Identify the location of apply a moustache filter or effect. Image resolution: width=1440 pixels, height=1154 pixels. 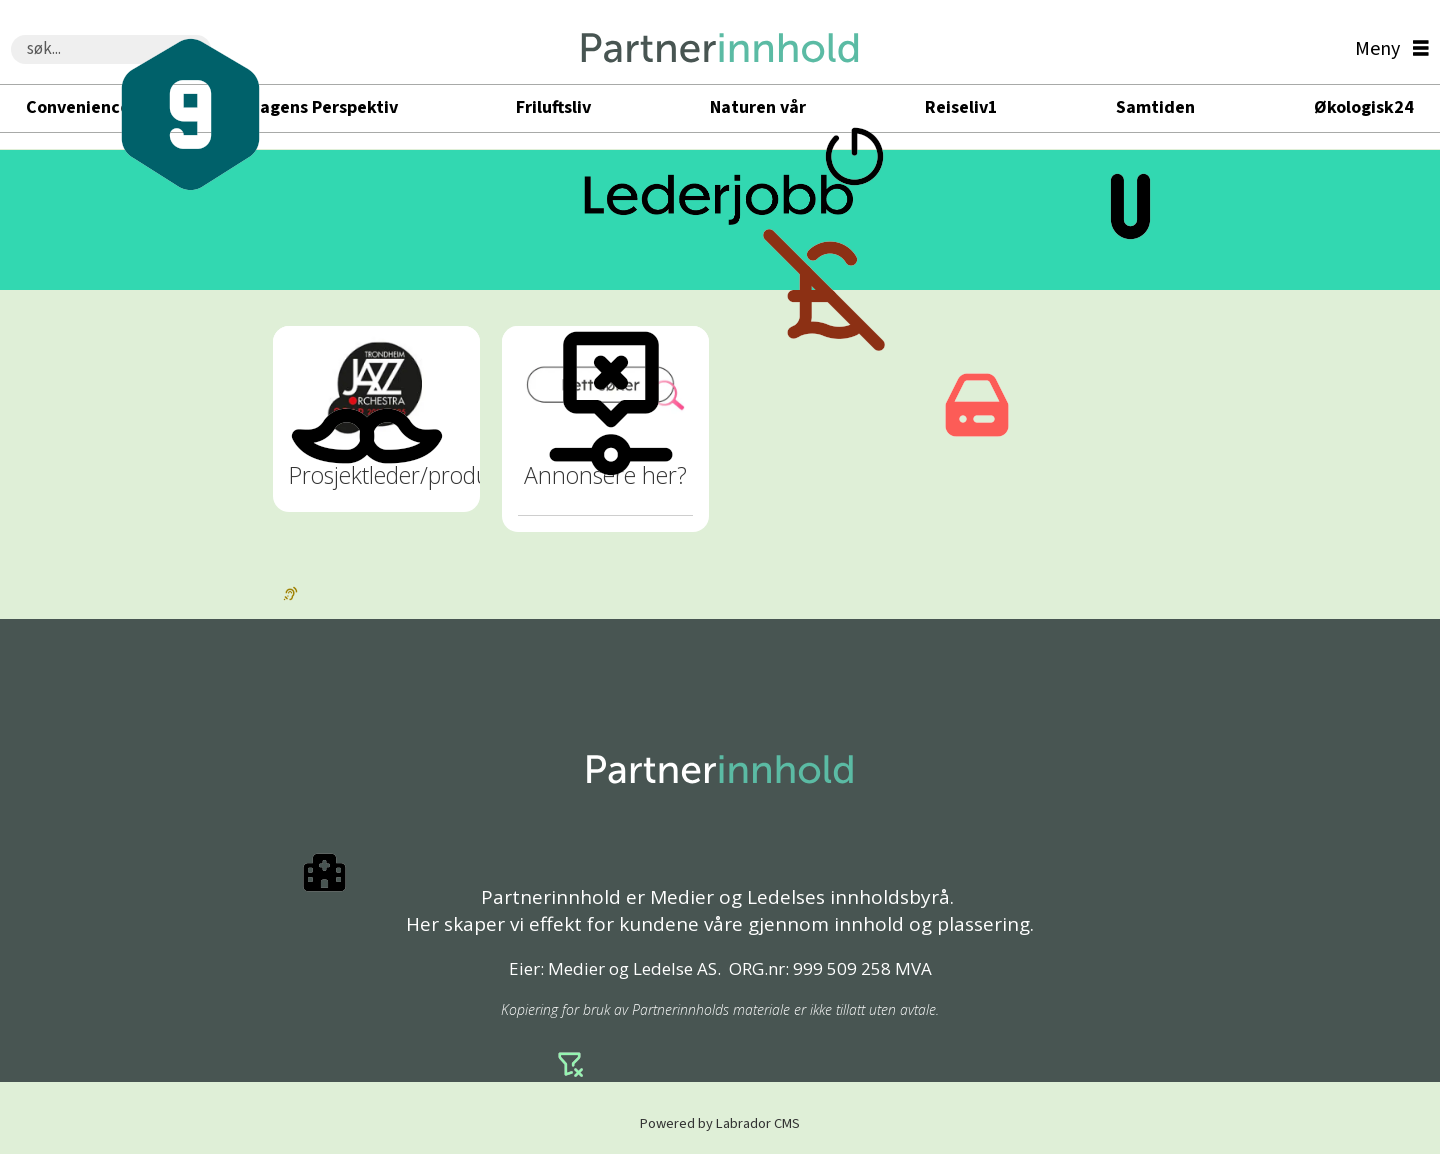
(367, 436).